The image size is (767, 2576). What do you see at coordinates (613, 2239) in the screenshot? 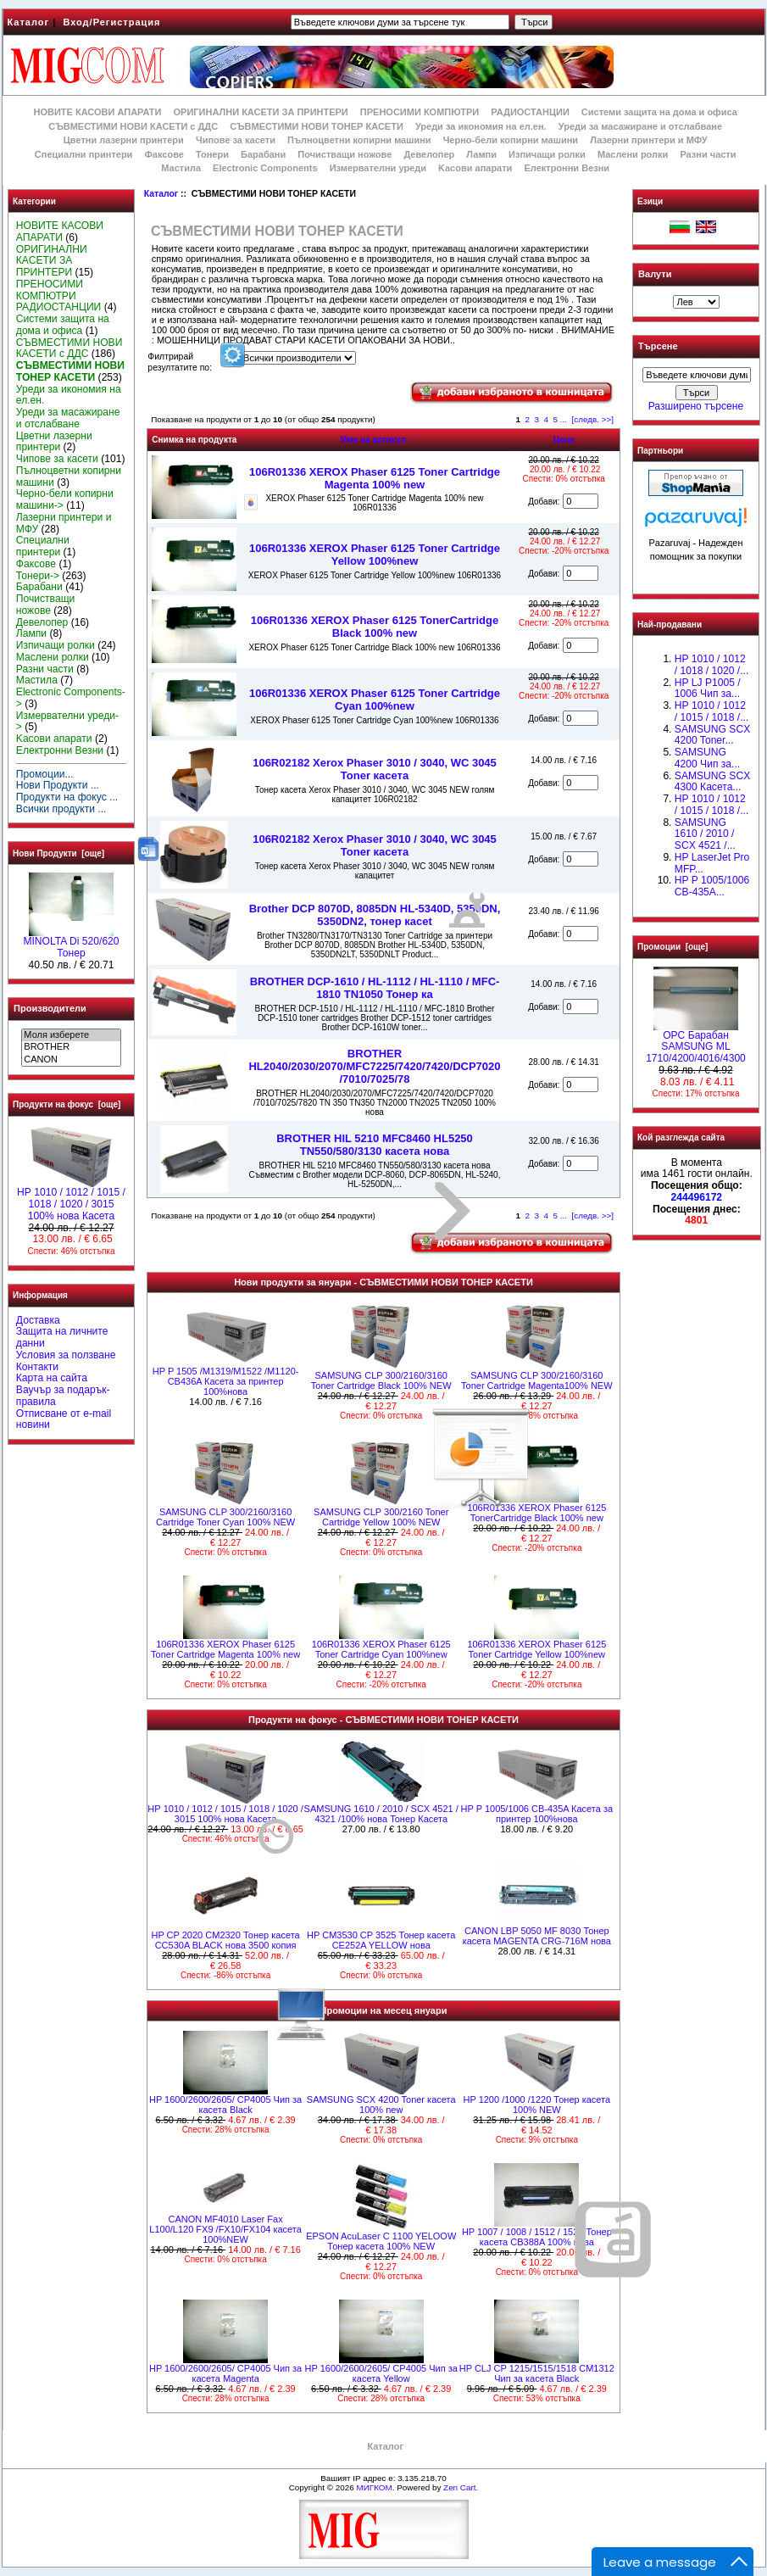
I see `open character map application` at bounding box center [613, 2239].